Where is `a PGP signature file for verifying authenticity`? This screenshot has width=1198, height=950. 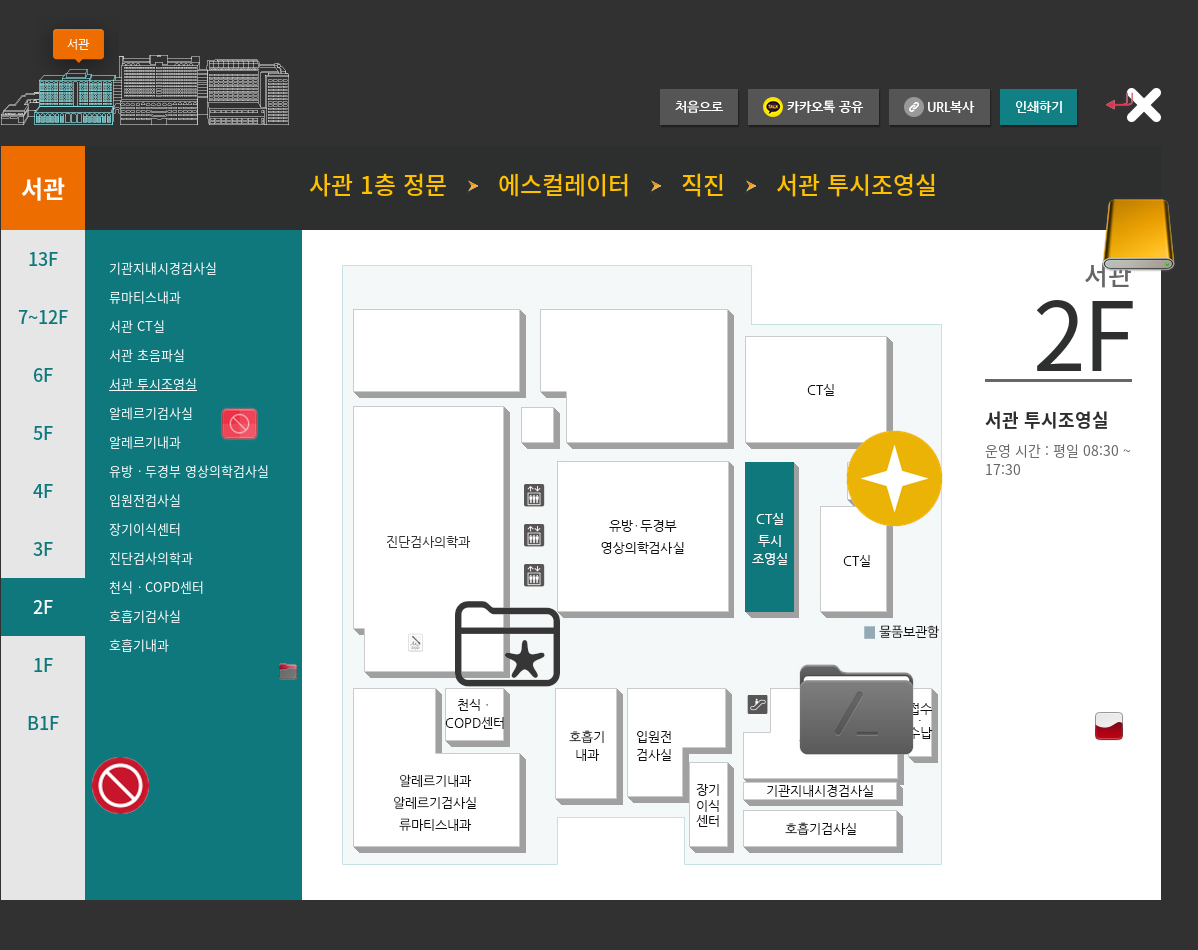 a PGP signature file for verifying authenticity is located at coordinates (415, 642).